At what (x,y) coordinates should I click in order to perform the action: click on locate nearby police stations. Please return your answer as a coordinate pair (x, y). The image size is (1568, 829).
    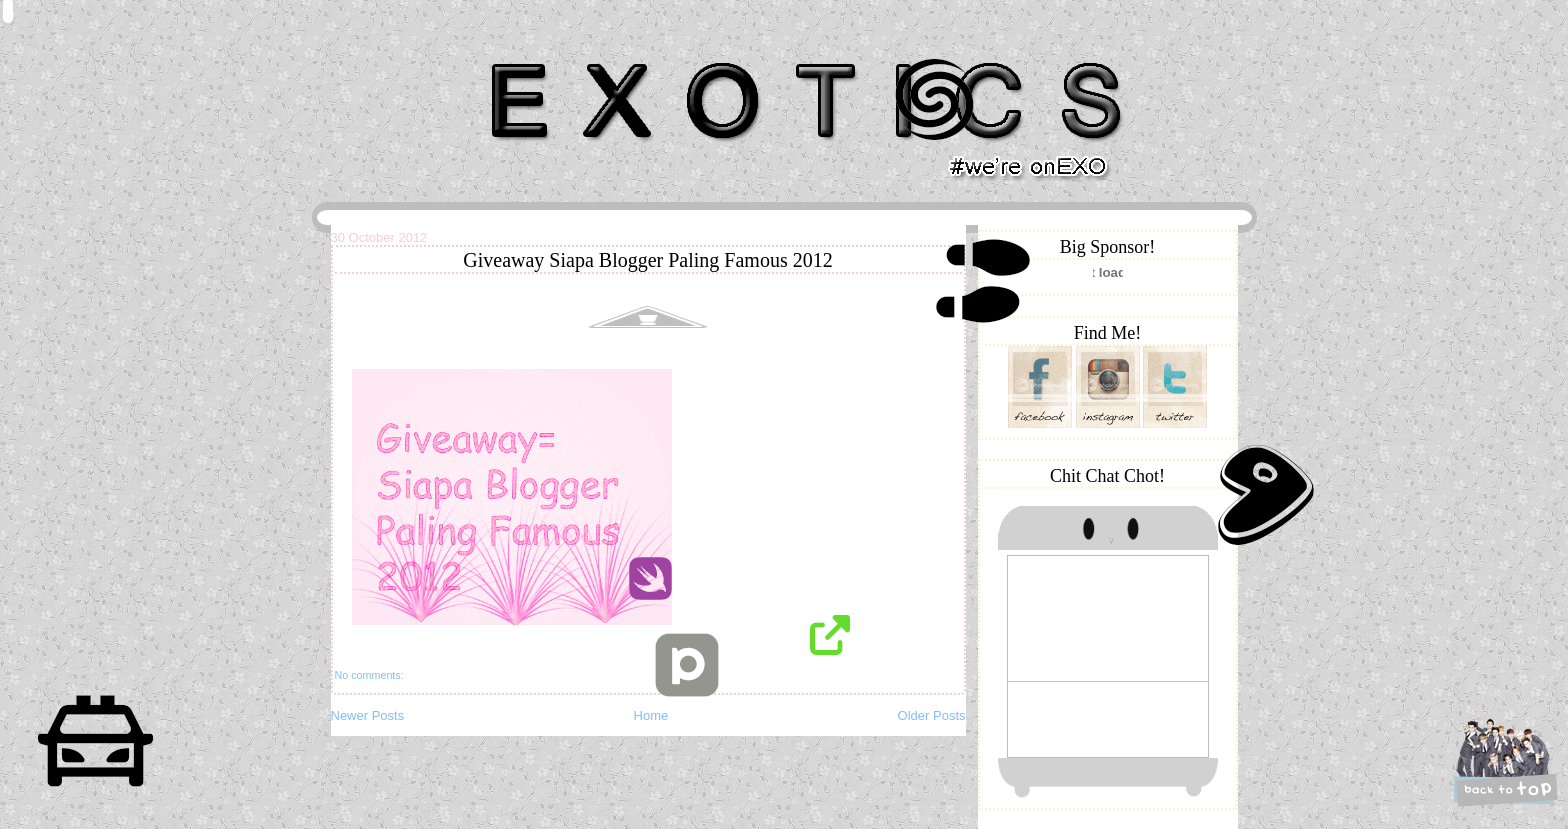
    Looking at the image, I should click on (95, 738).